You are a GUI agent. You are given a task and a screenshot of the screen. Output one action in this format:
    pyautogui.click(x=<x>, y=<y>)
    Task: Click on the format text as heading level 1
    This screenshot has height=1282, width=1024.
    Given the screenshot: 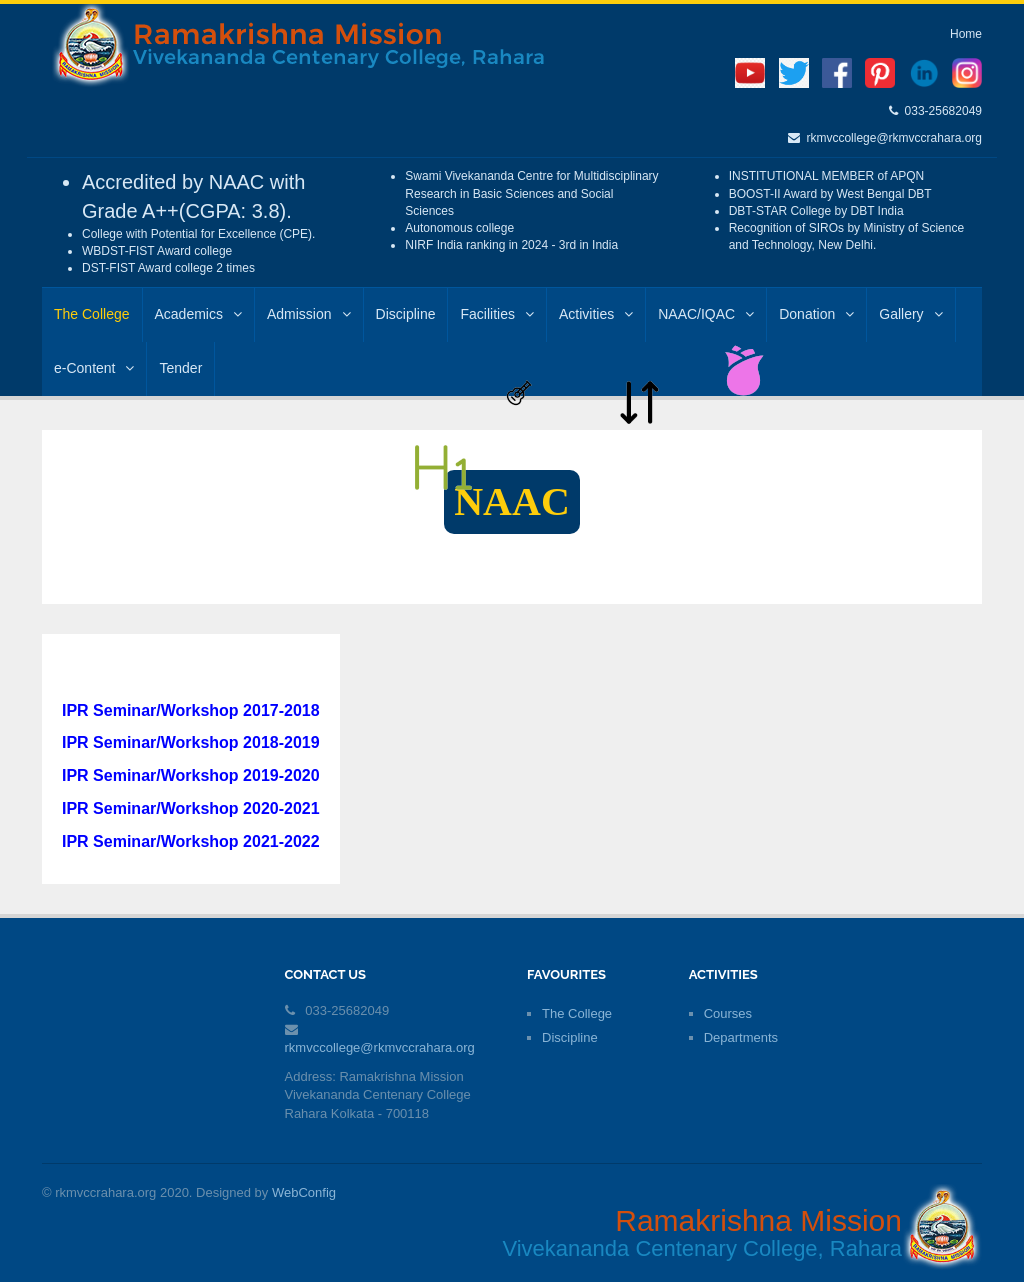 What is the action you would take?
    pyautogui.click(x=443, y=467)
    